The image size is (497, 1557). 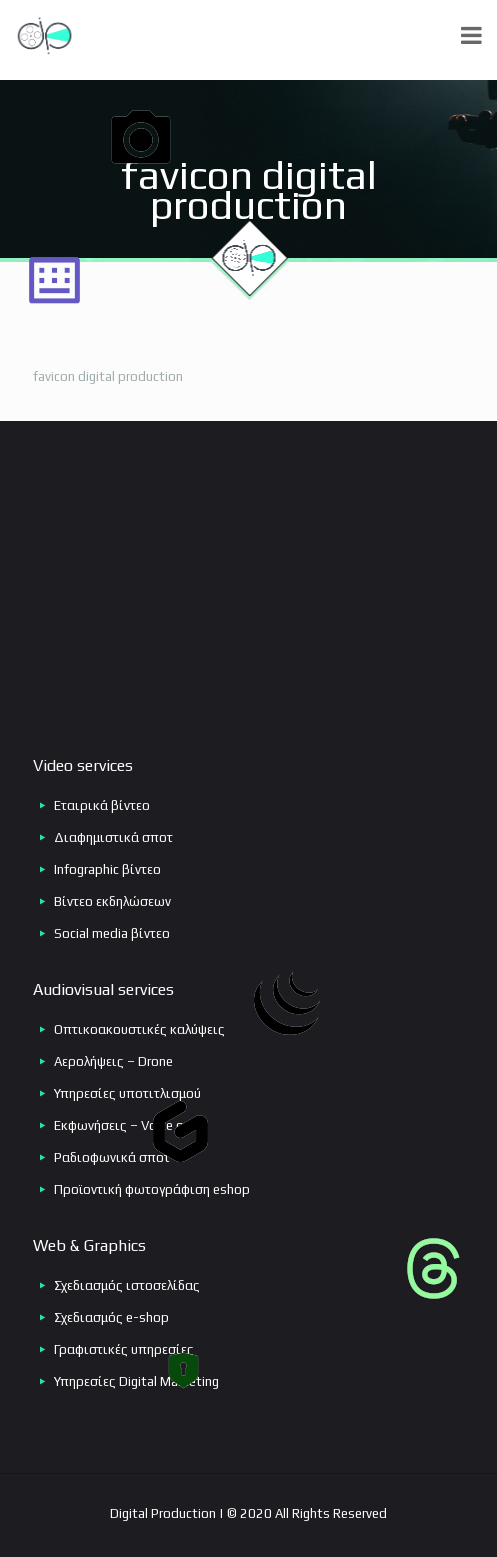 I want to click on access security or privacy settings, so click(x=183, y=1370).